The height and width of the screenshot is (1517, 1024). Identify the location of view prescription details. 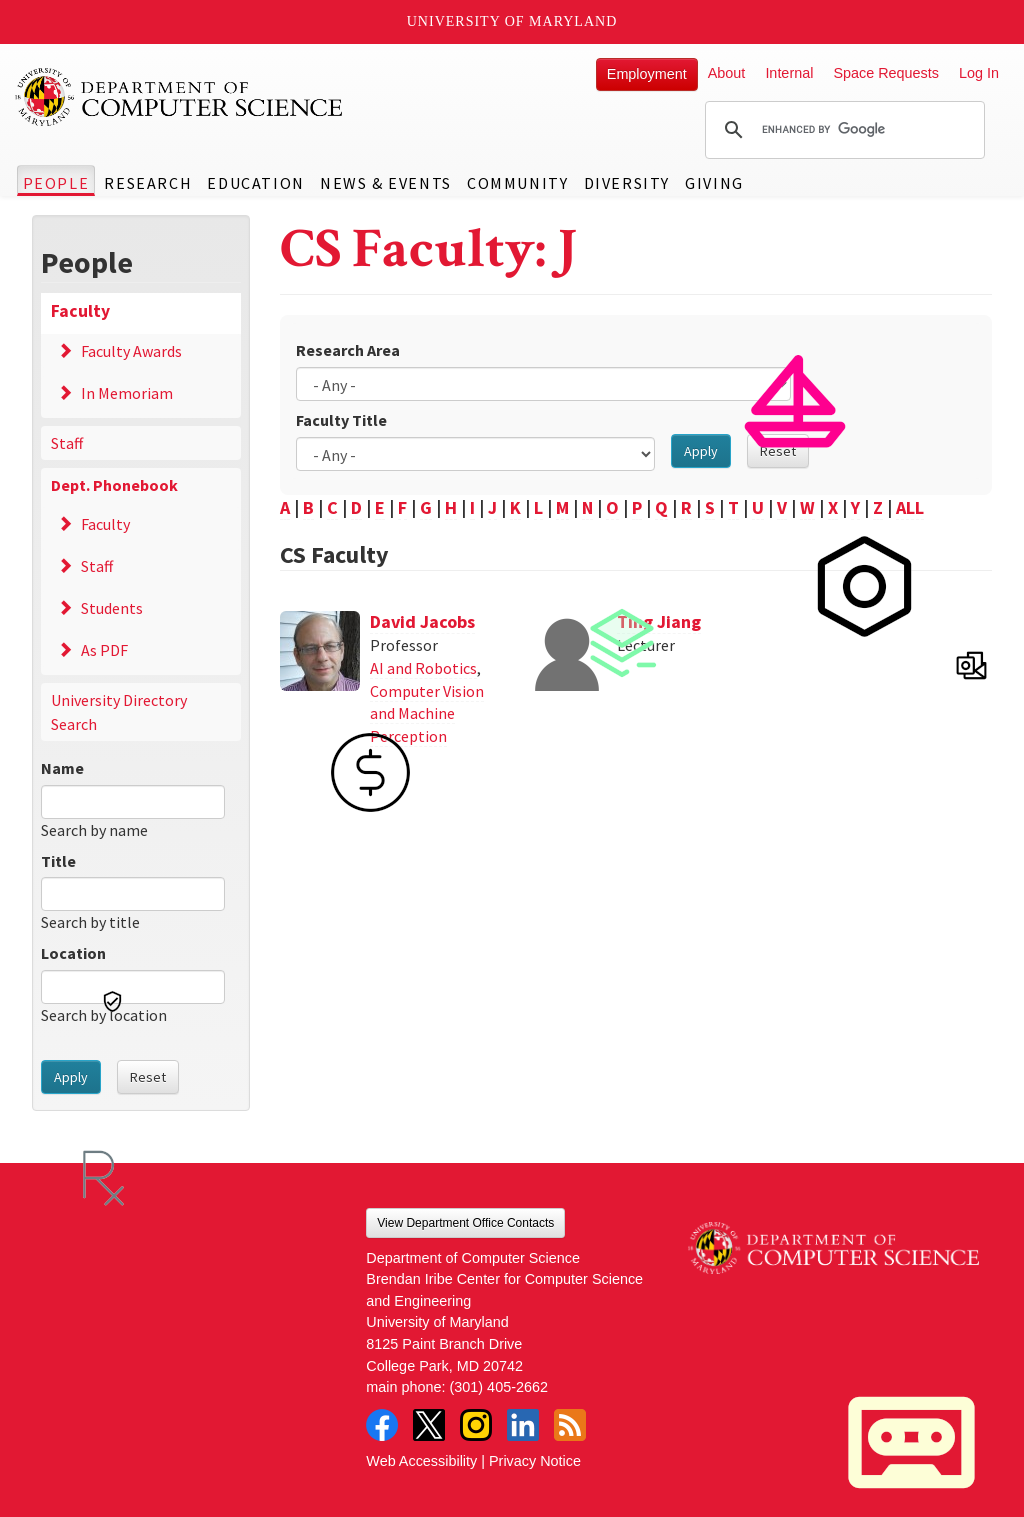
(101, 1178).